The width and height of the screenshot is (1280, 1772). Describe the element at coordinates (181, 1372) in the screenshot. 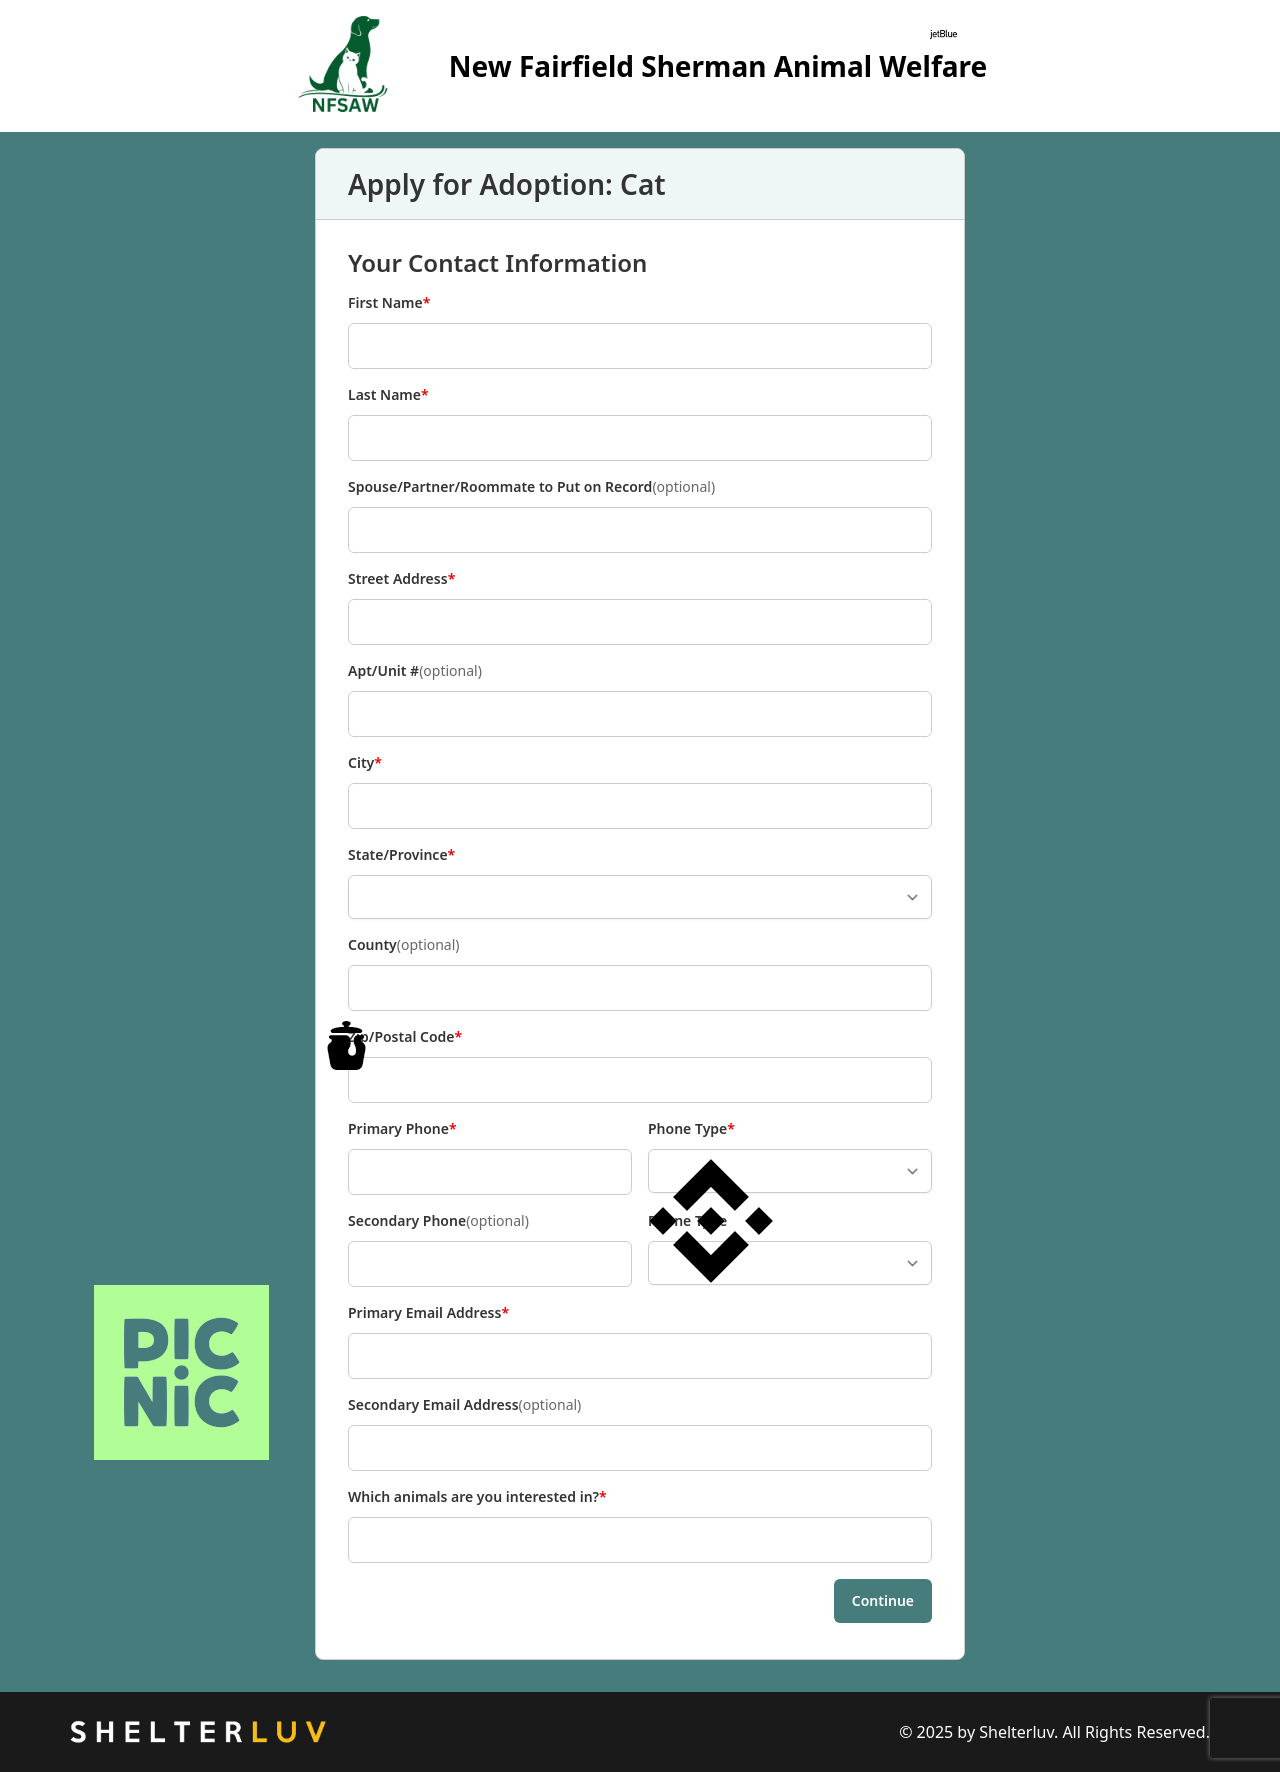

I see `open the Picnic grocery delivery app` at that location.